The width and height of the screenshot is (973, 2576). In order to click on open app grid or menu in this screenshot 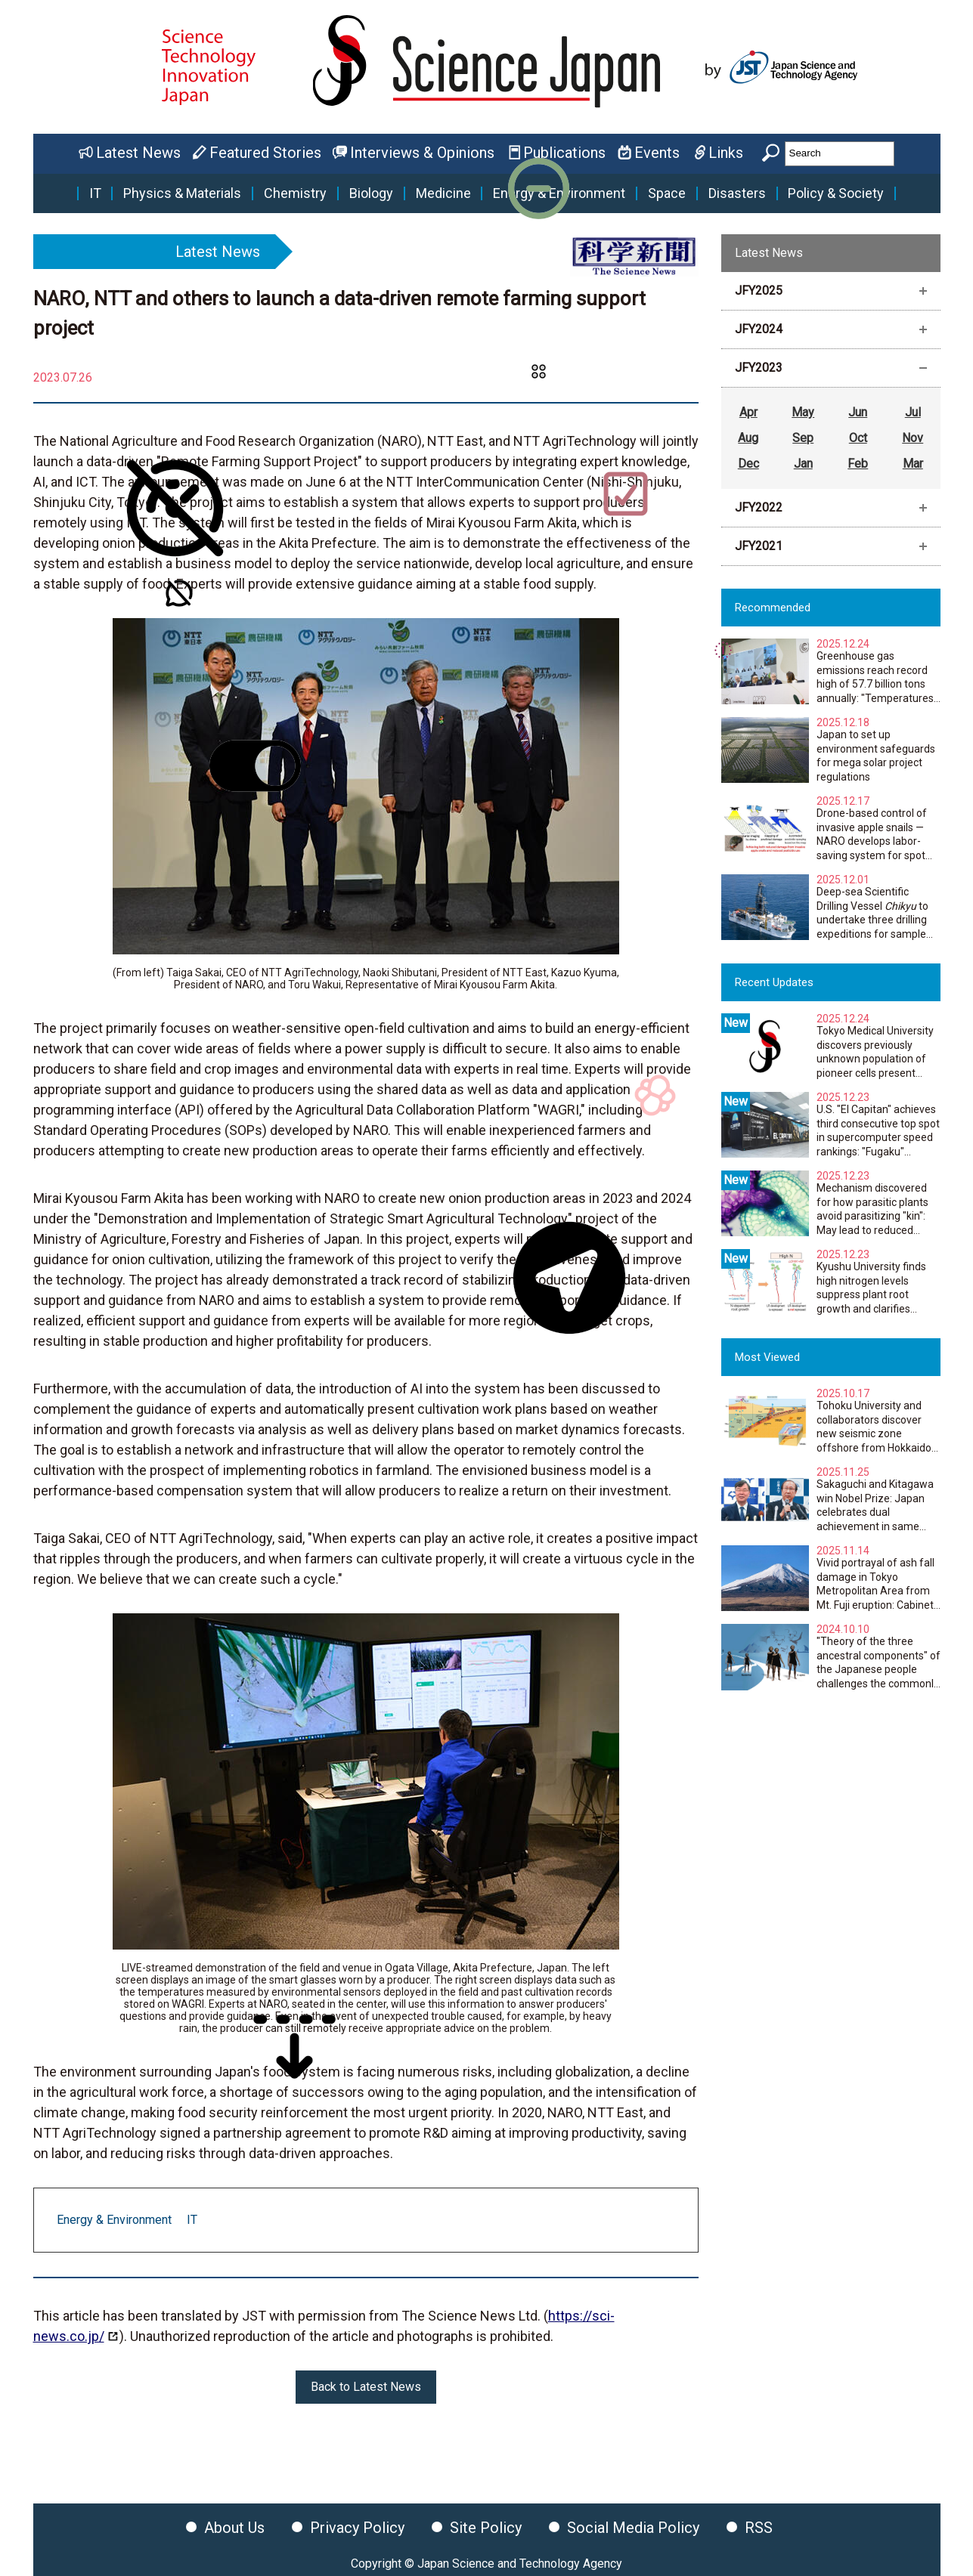, I will do `click(538, 371)`.